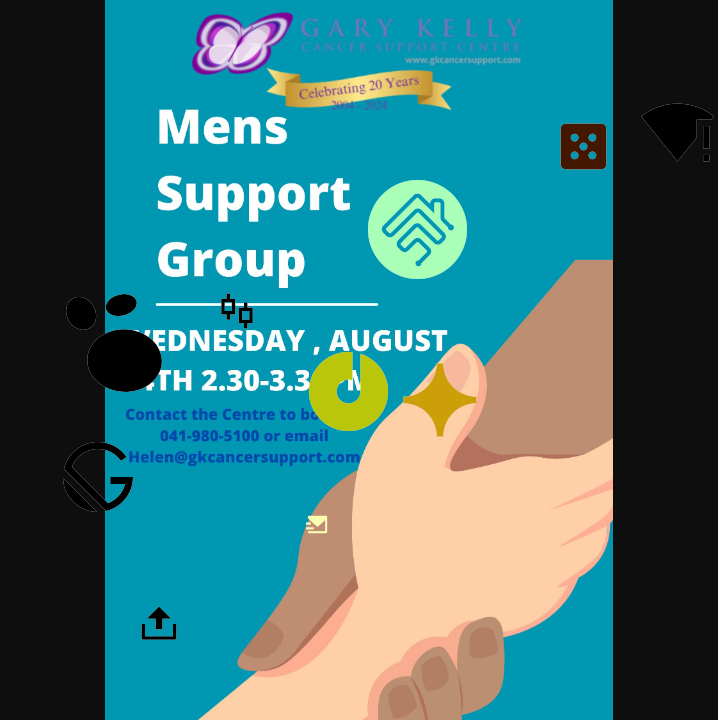 The width and height of the screenshot is (718, 720). I want to click on open homebridge app settings, so click(417, 229).